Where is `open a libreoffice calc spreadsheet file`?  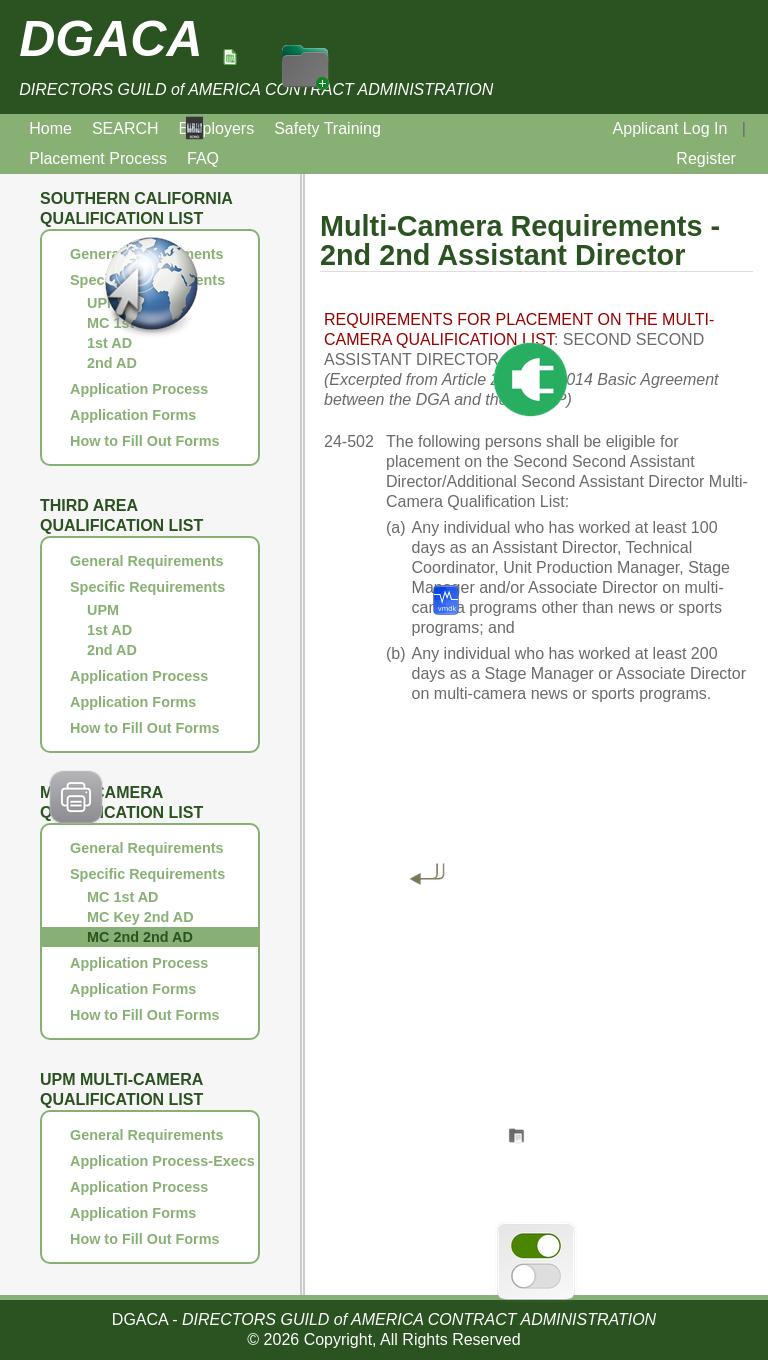 open a libreoffice calc spreadsheet file is located at coordinates (230, 57).